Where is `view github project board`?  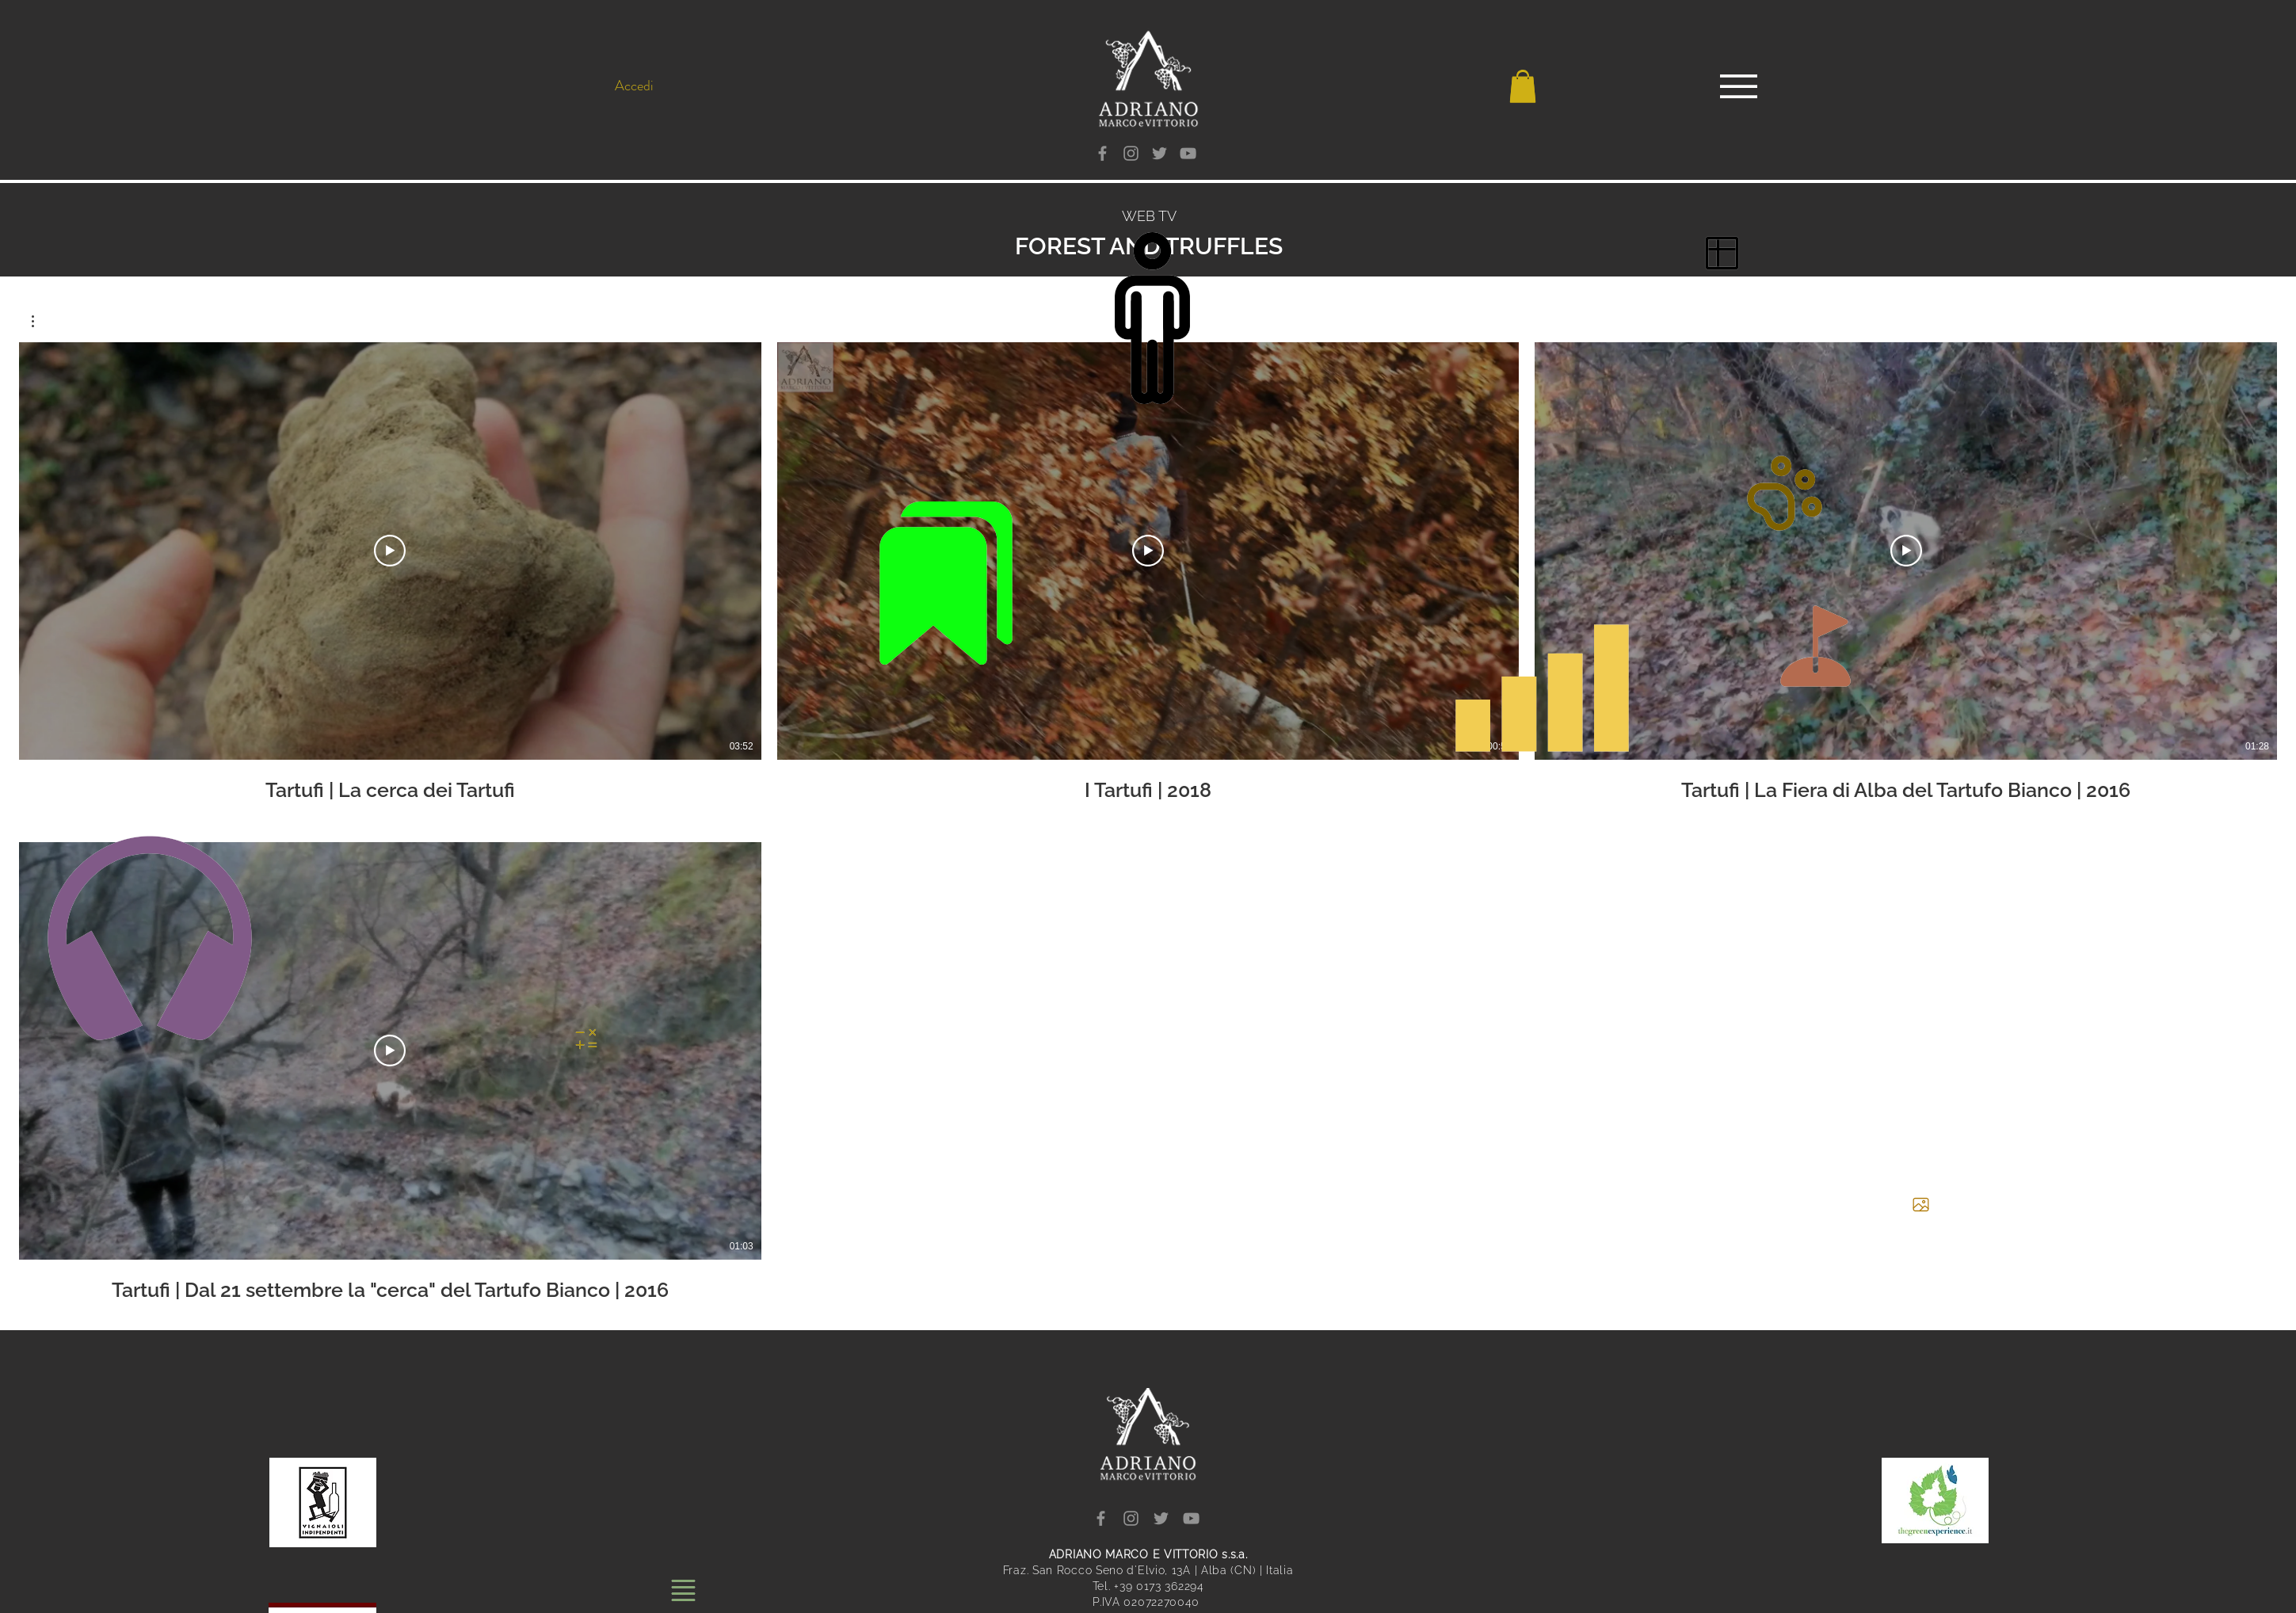 view github project board is located at coordinates (1722, 253).